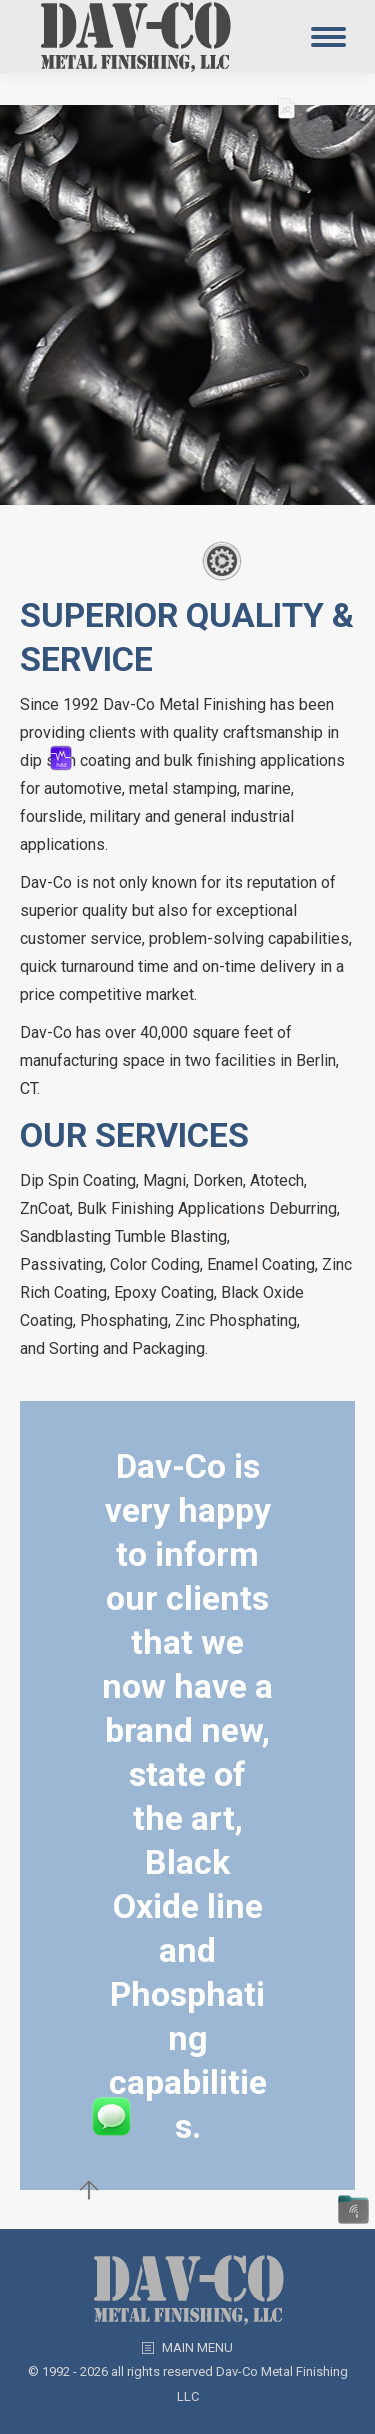 This screenshot has width=375, height=2434. What do you see at coordinates (222, 561) in the screenshot?
I see `open system settings` at bounding box center [222, 561].